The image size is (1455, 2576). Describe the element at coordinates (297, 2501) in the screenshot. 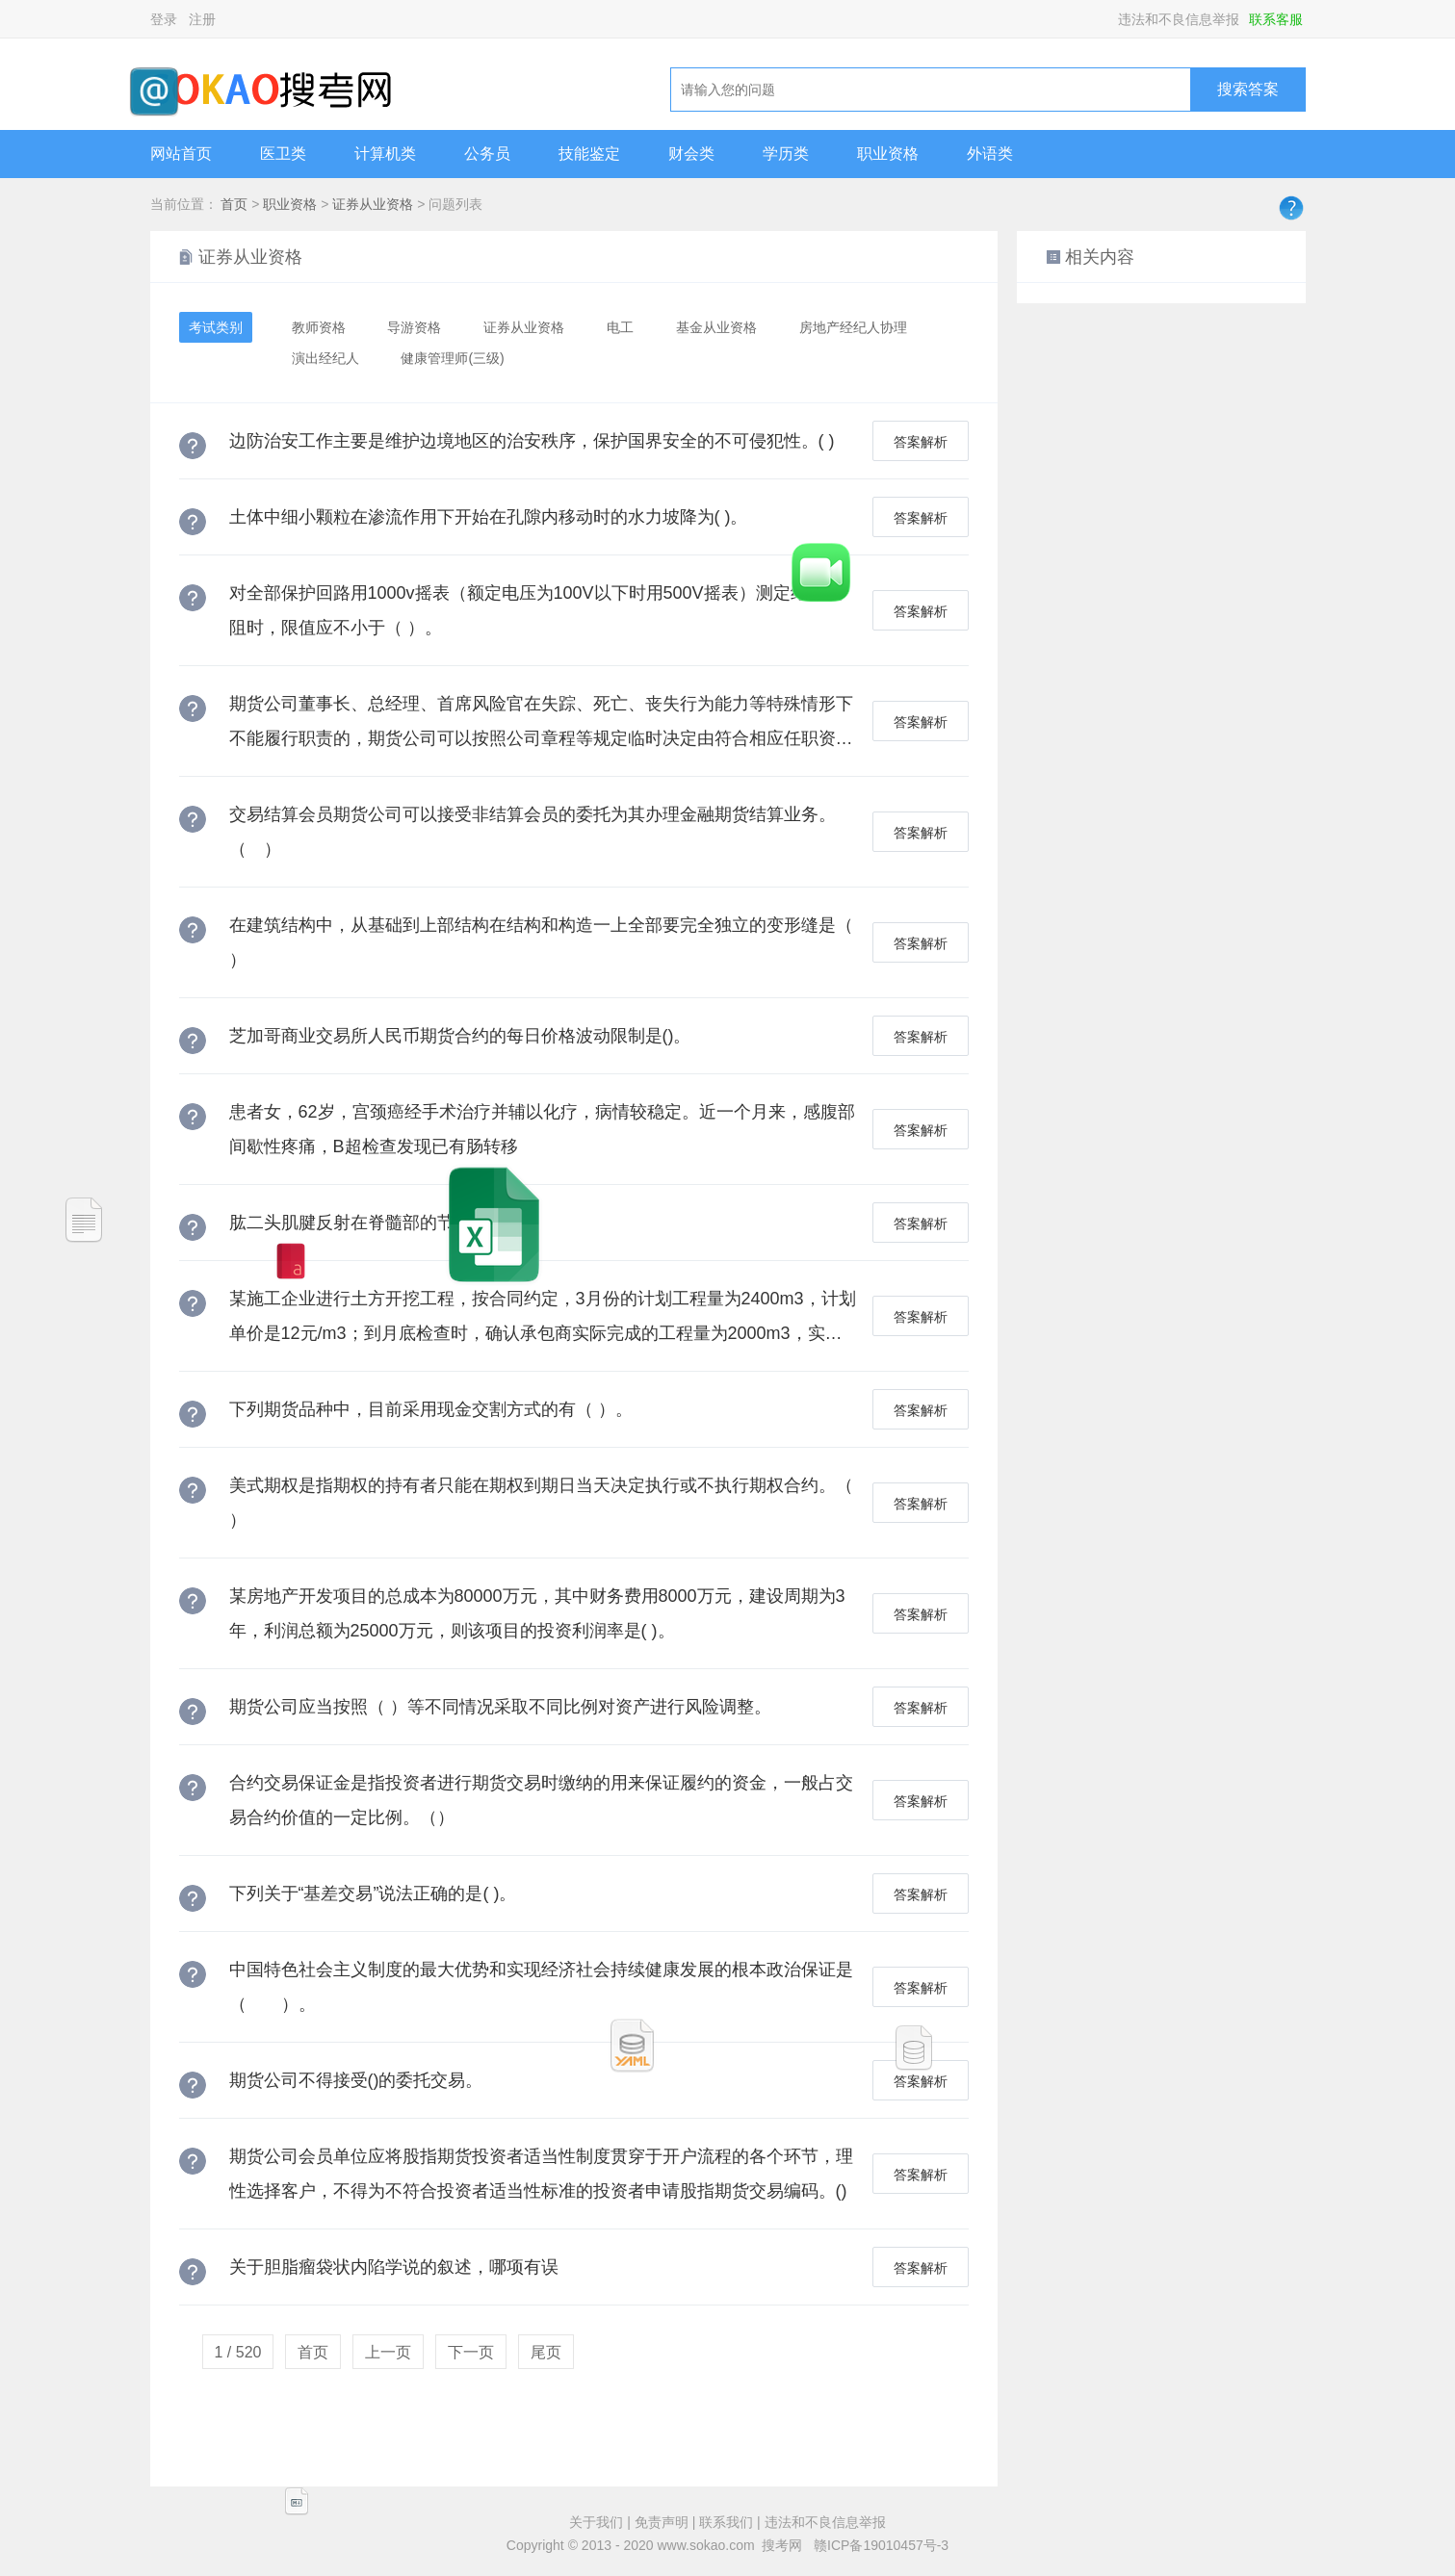

I see `a markdown text file` at that location.